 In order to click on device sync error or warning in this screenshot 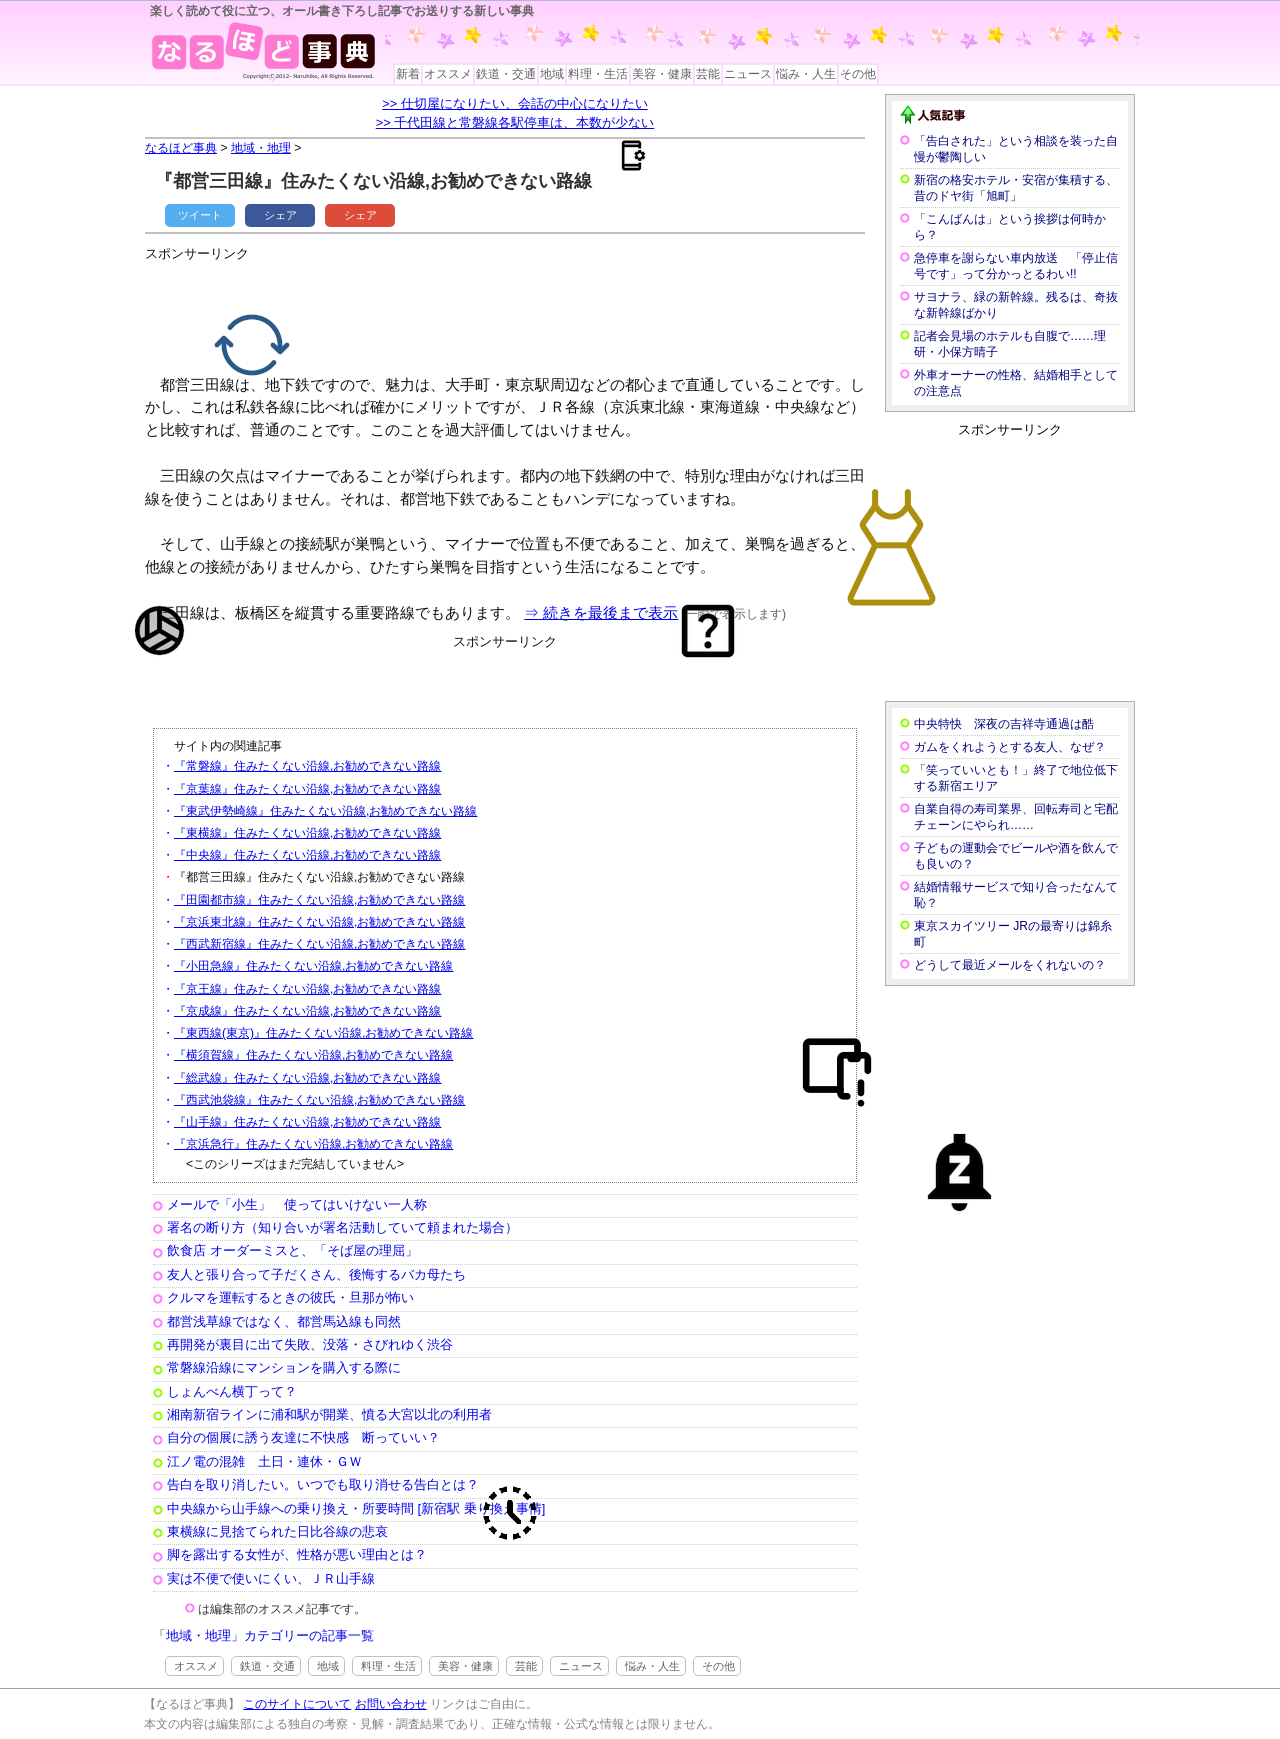, I will do `click(837, 1069)`.